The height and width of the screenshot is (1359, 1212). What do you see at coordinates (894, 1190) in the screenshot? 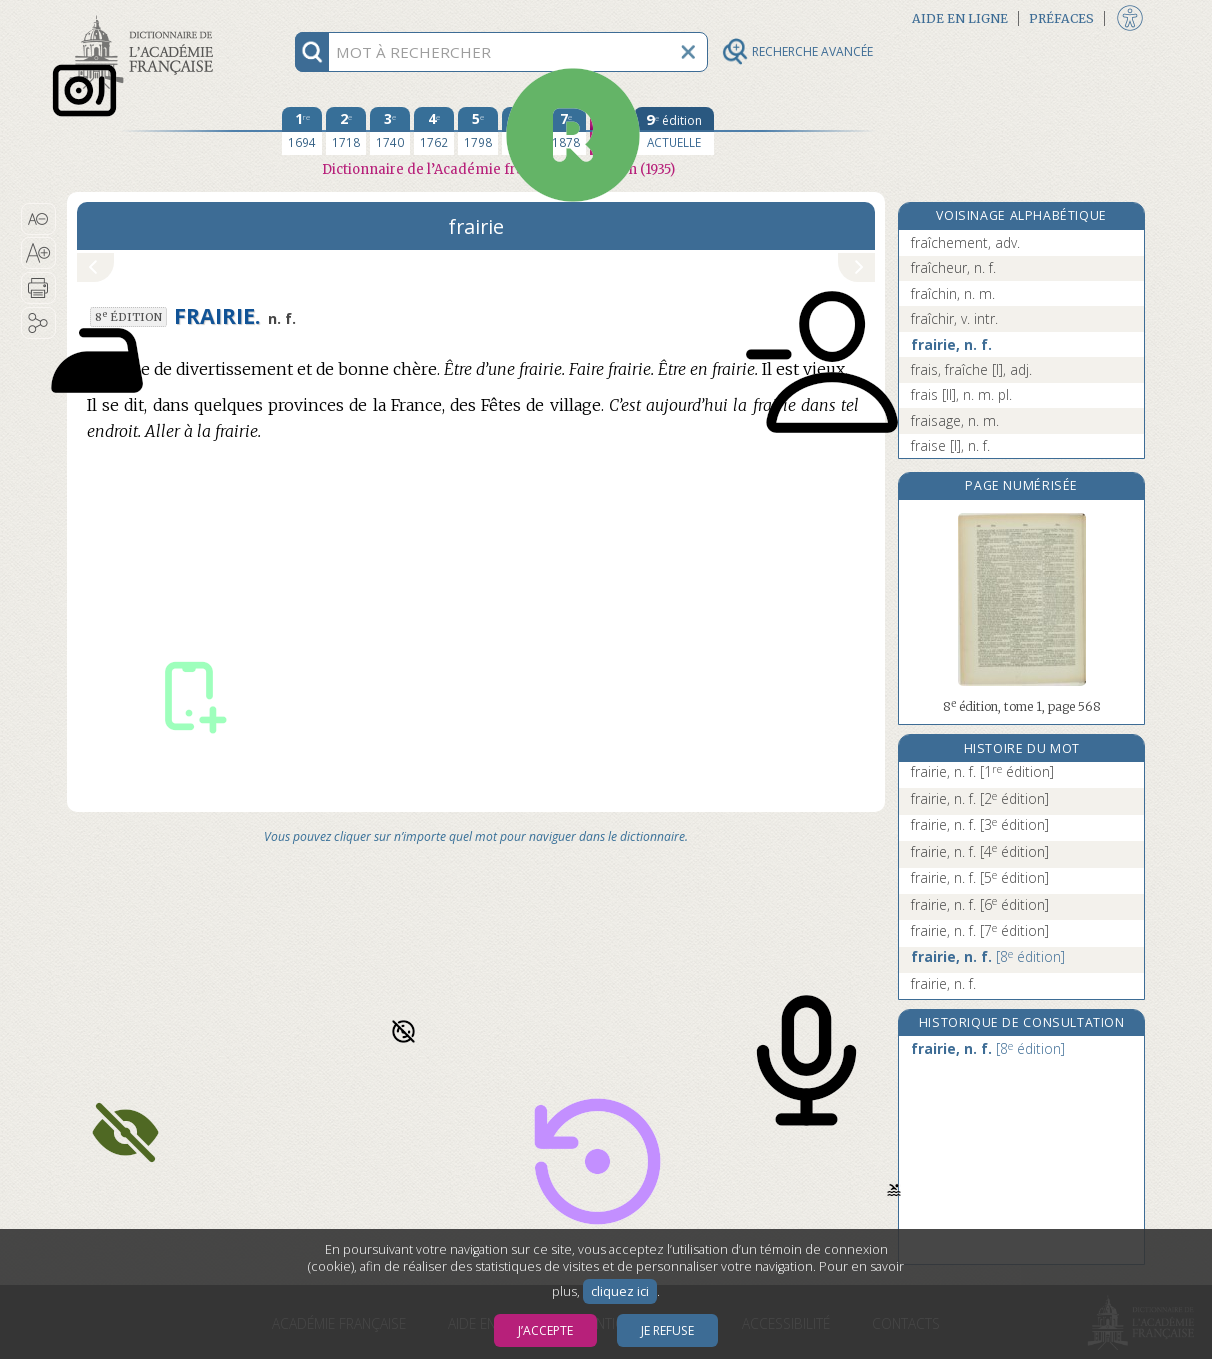
I see `view pool or swimming amenities` at bounding box center [894, 1190].